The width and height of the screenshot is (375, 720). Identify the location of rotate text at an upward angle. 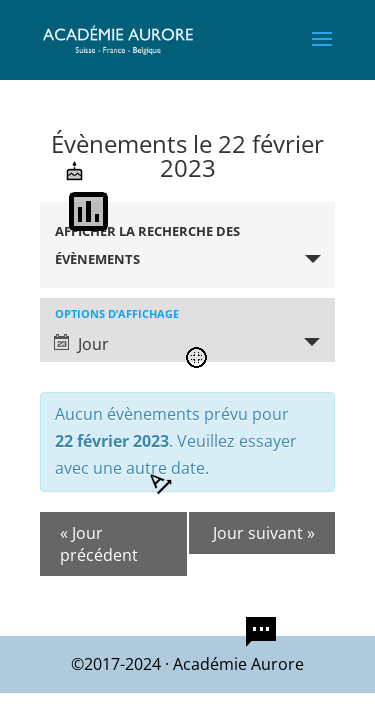
(160, 483).